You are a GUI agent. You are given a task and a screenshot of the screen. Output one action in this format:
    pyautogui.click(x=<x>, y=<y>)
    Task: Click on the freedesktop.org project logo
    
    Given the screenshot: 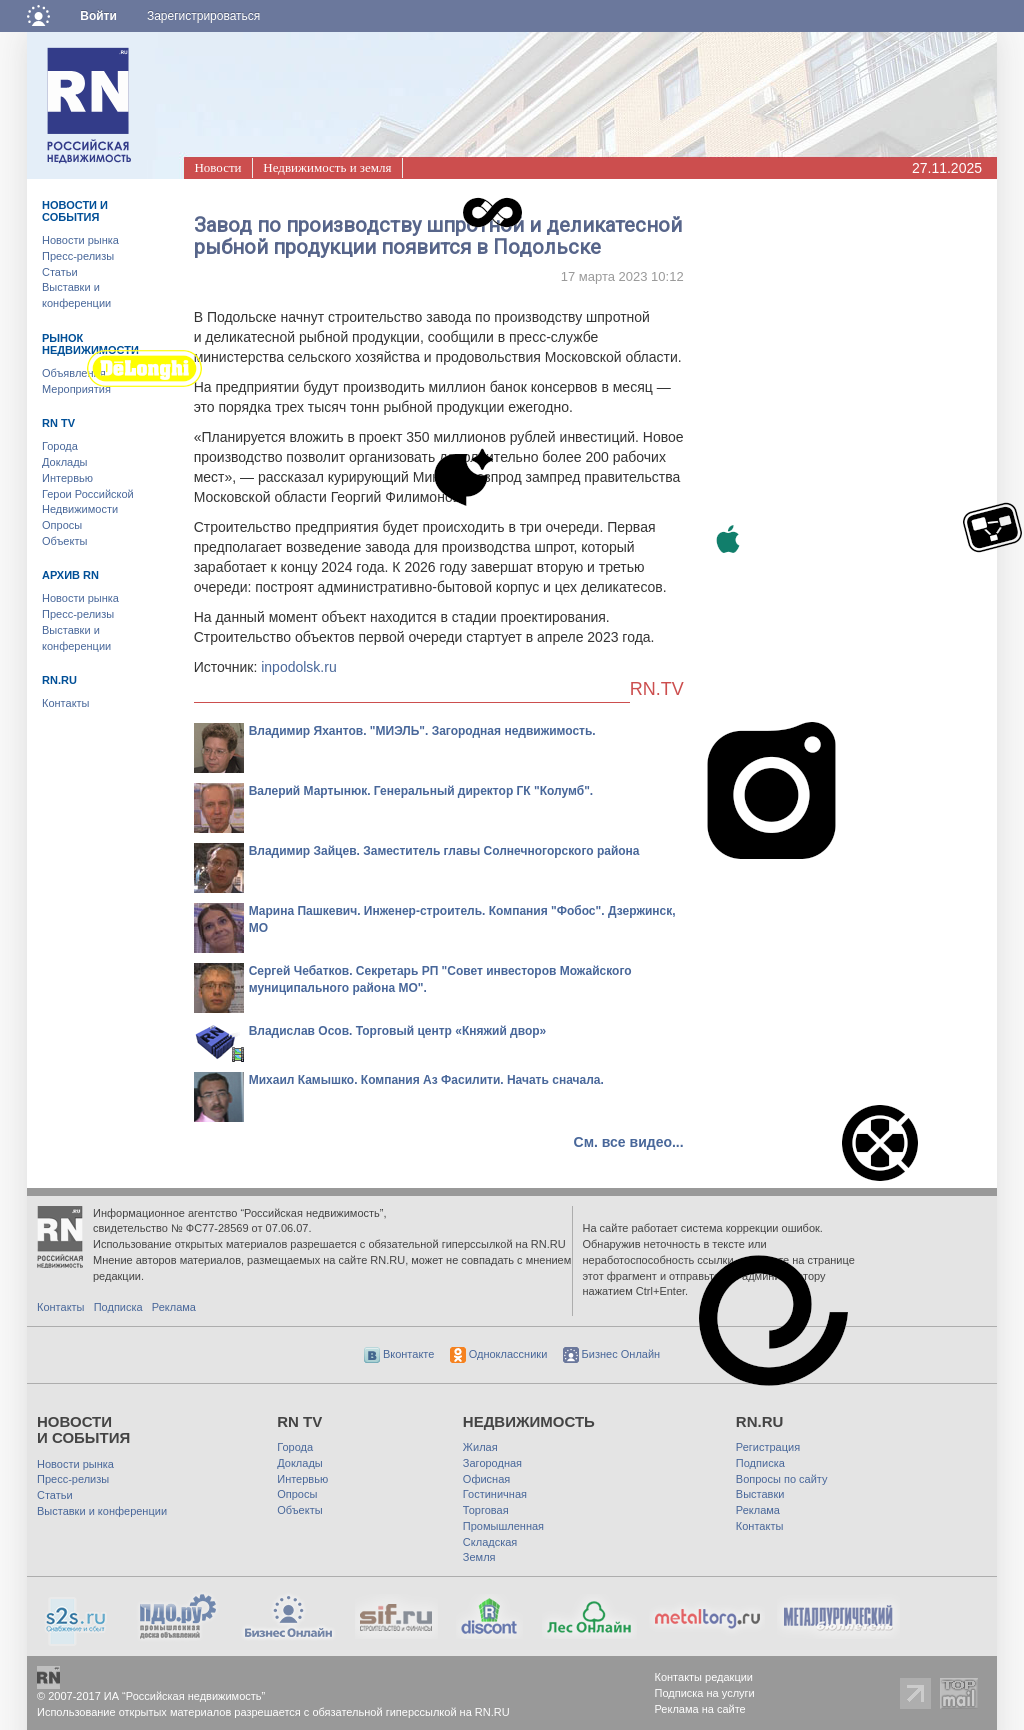 What is the action you would take?
    pyautogui.click(x=992, y=527)
    